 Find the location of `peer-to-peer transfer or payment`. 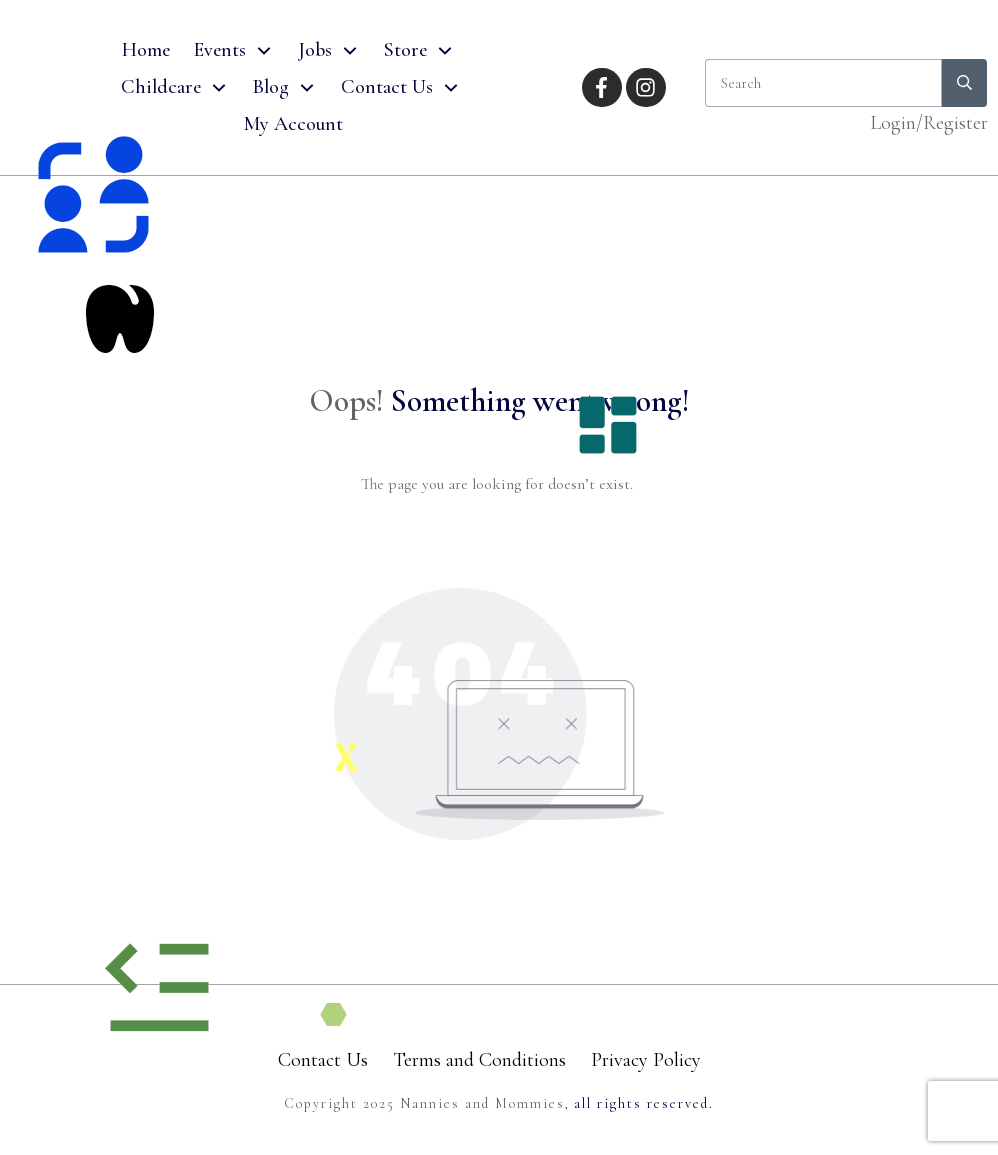

peer-to-peer transfer or payment is located at coordinates (93, 197).